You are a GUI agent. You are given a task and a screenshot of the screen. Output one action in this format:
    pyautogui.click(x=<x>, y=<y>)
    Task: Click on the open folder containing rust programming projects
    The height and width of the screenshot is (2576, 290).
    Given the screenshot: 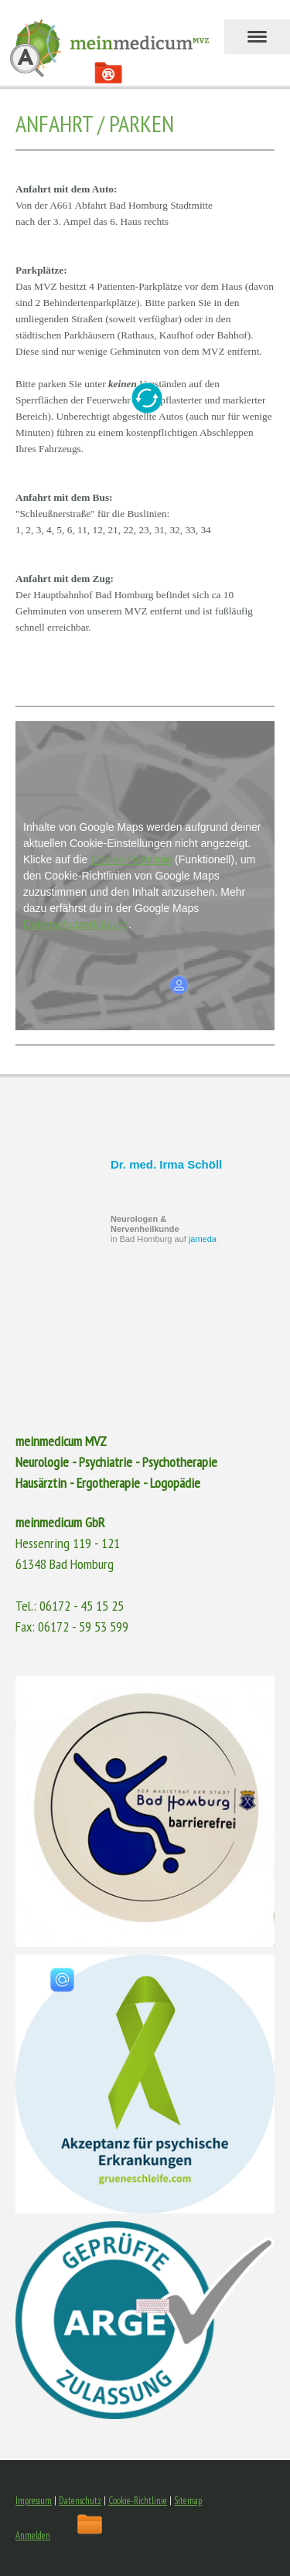 What is the action you would take?
    pyautogui.click(x=108, y=73)
    